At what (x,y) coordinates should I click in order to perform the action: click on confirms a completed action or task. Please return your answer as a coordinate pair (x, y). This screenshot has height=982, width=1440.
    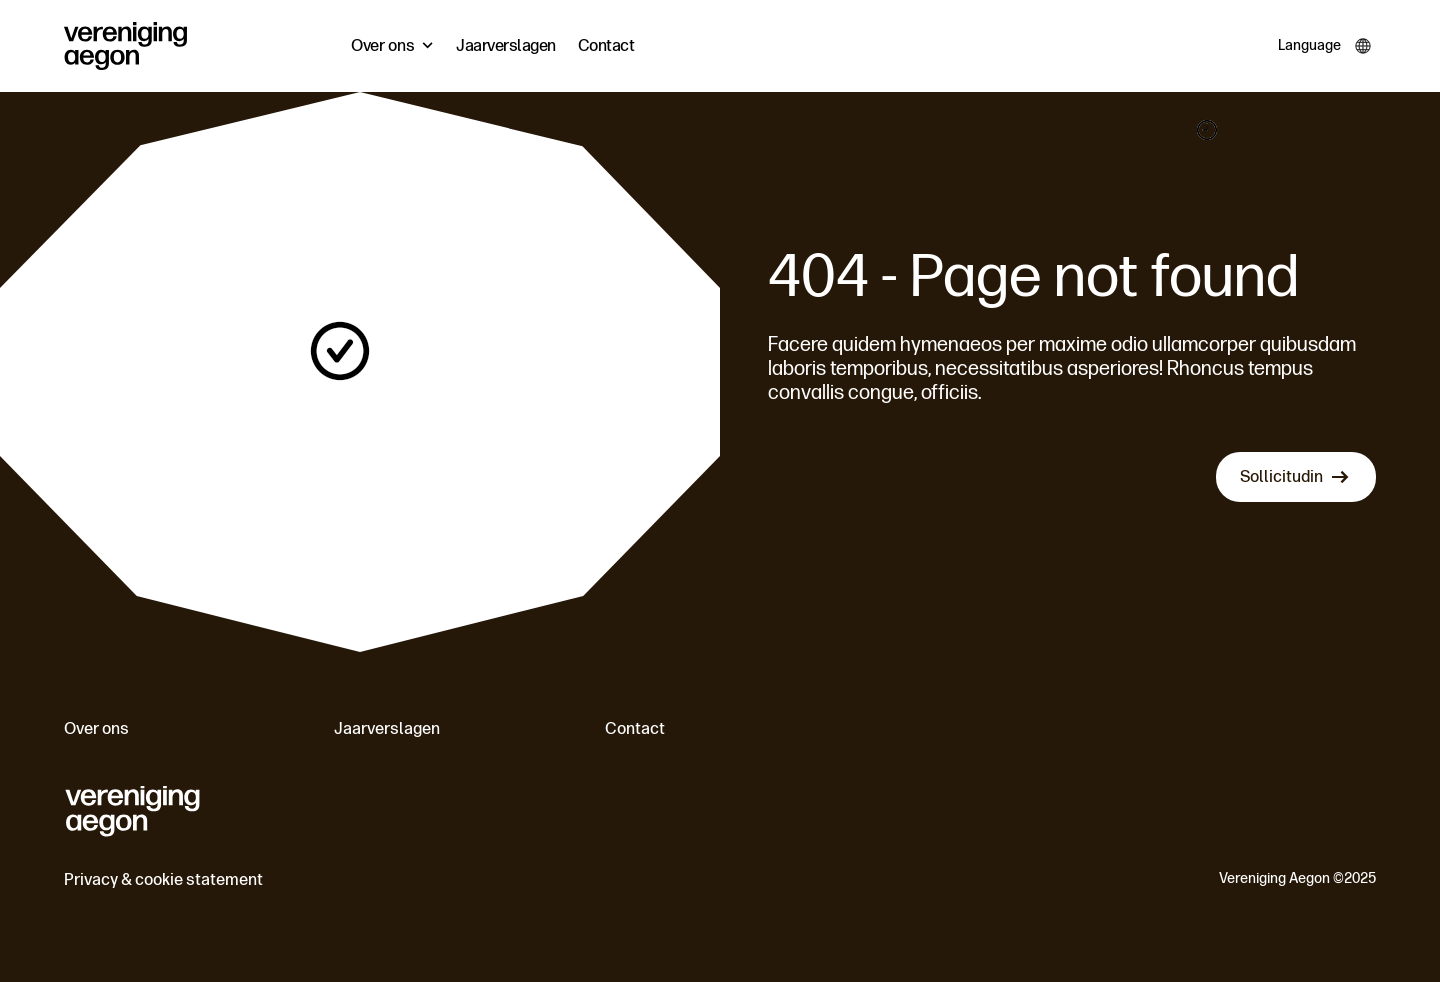
    Looking at the image, I should click on (340, 351).